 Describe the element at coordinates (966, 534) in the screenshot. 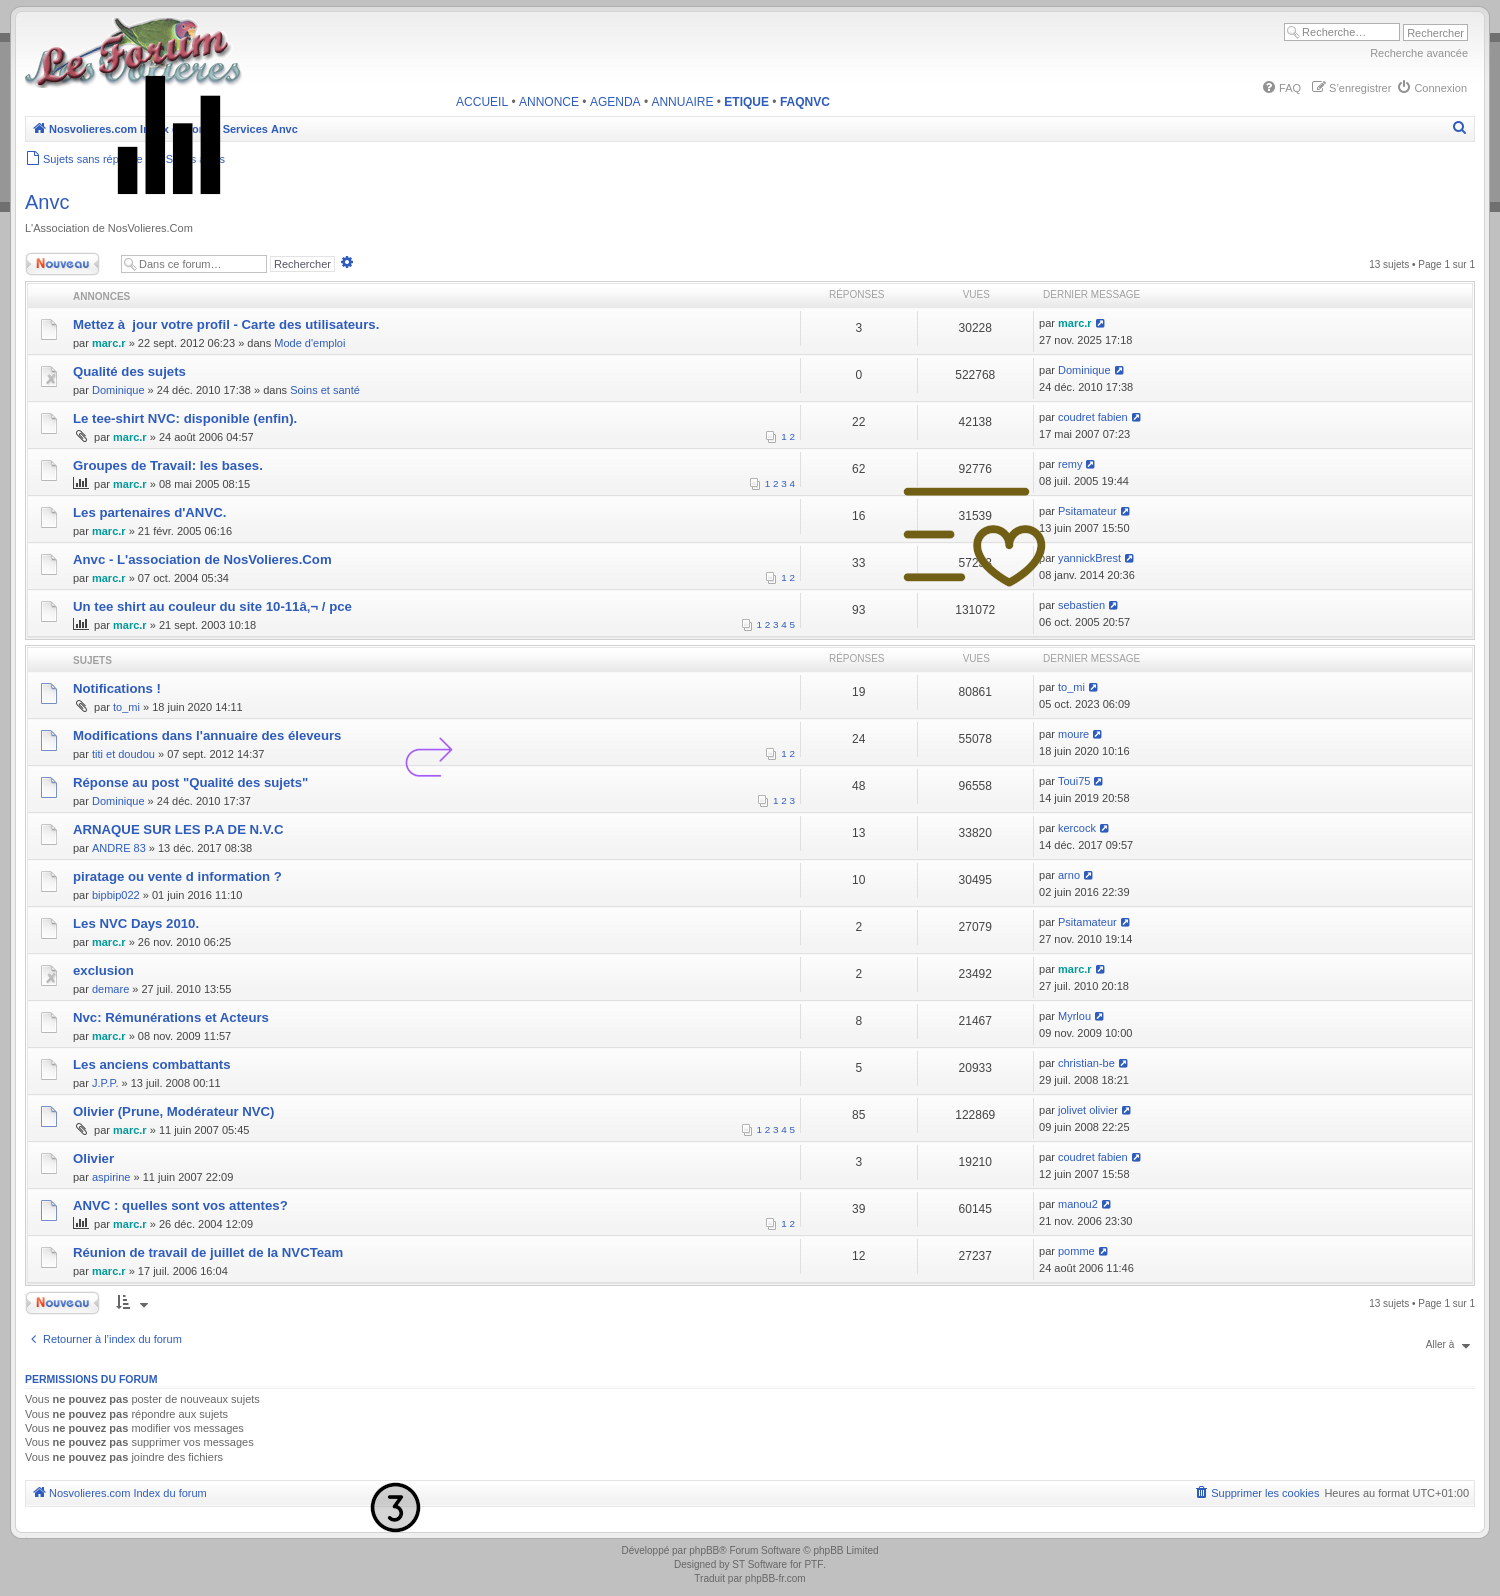

I see `view your favorites list` at that location.